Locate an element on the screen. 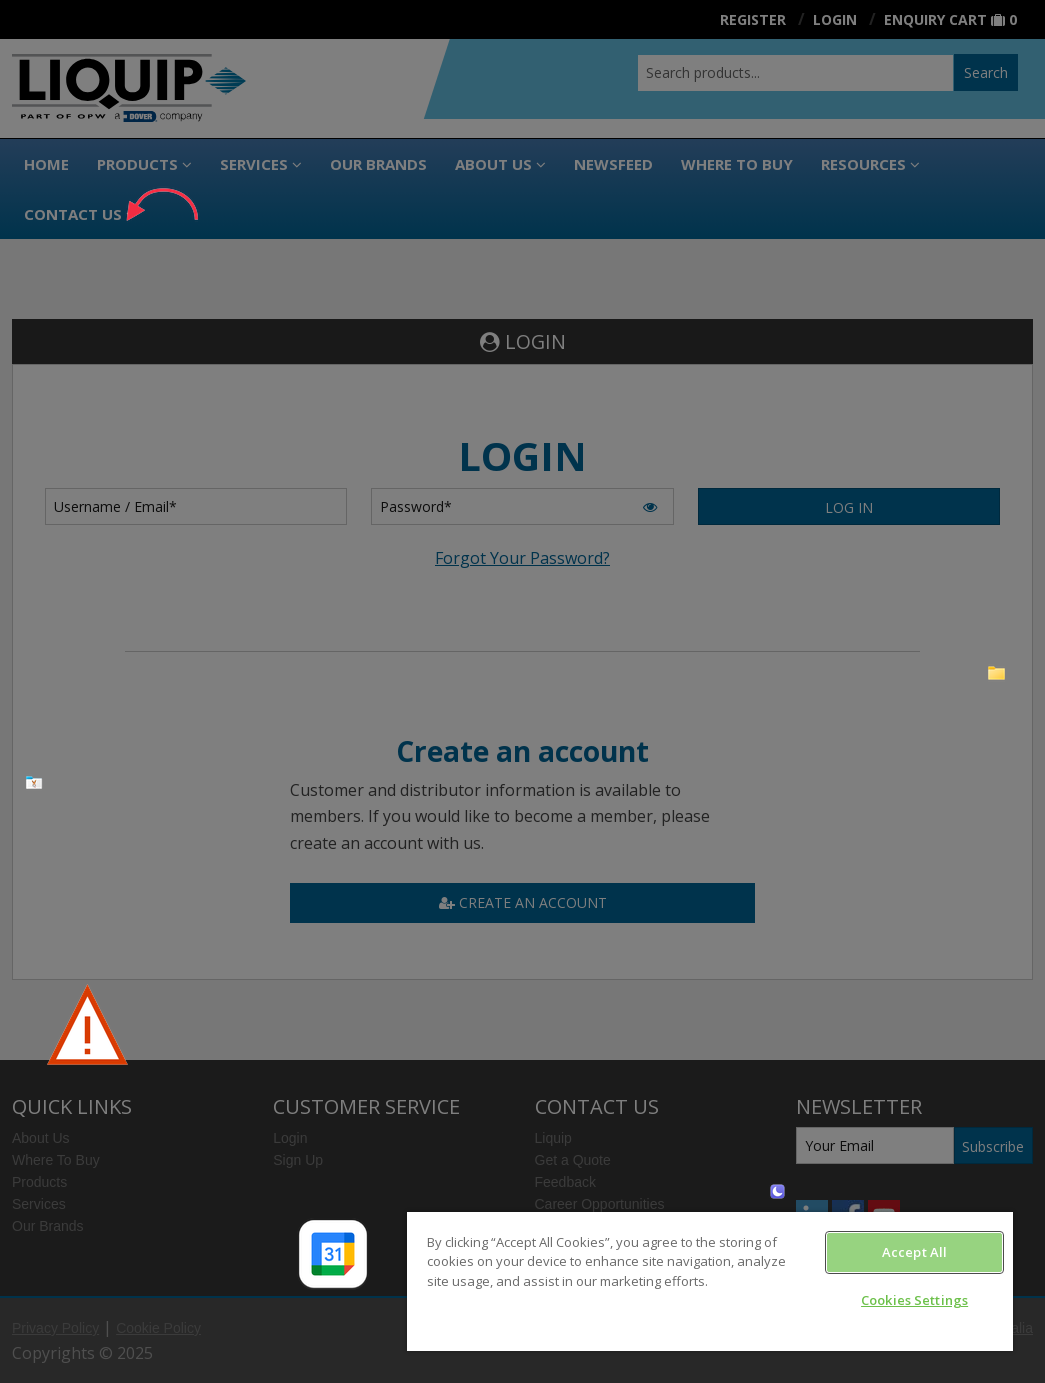 Image resolution: width=1045 pixels, height=1383 pixels. open a folder to view its contents is located at coordinates (996, 673).